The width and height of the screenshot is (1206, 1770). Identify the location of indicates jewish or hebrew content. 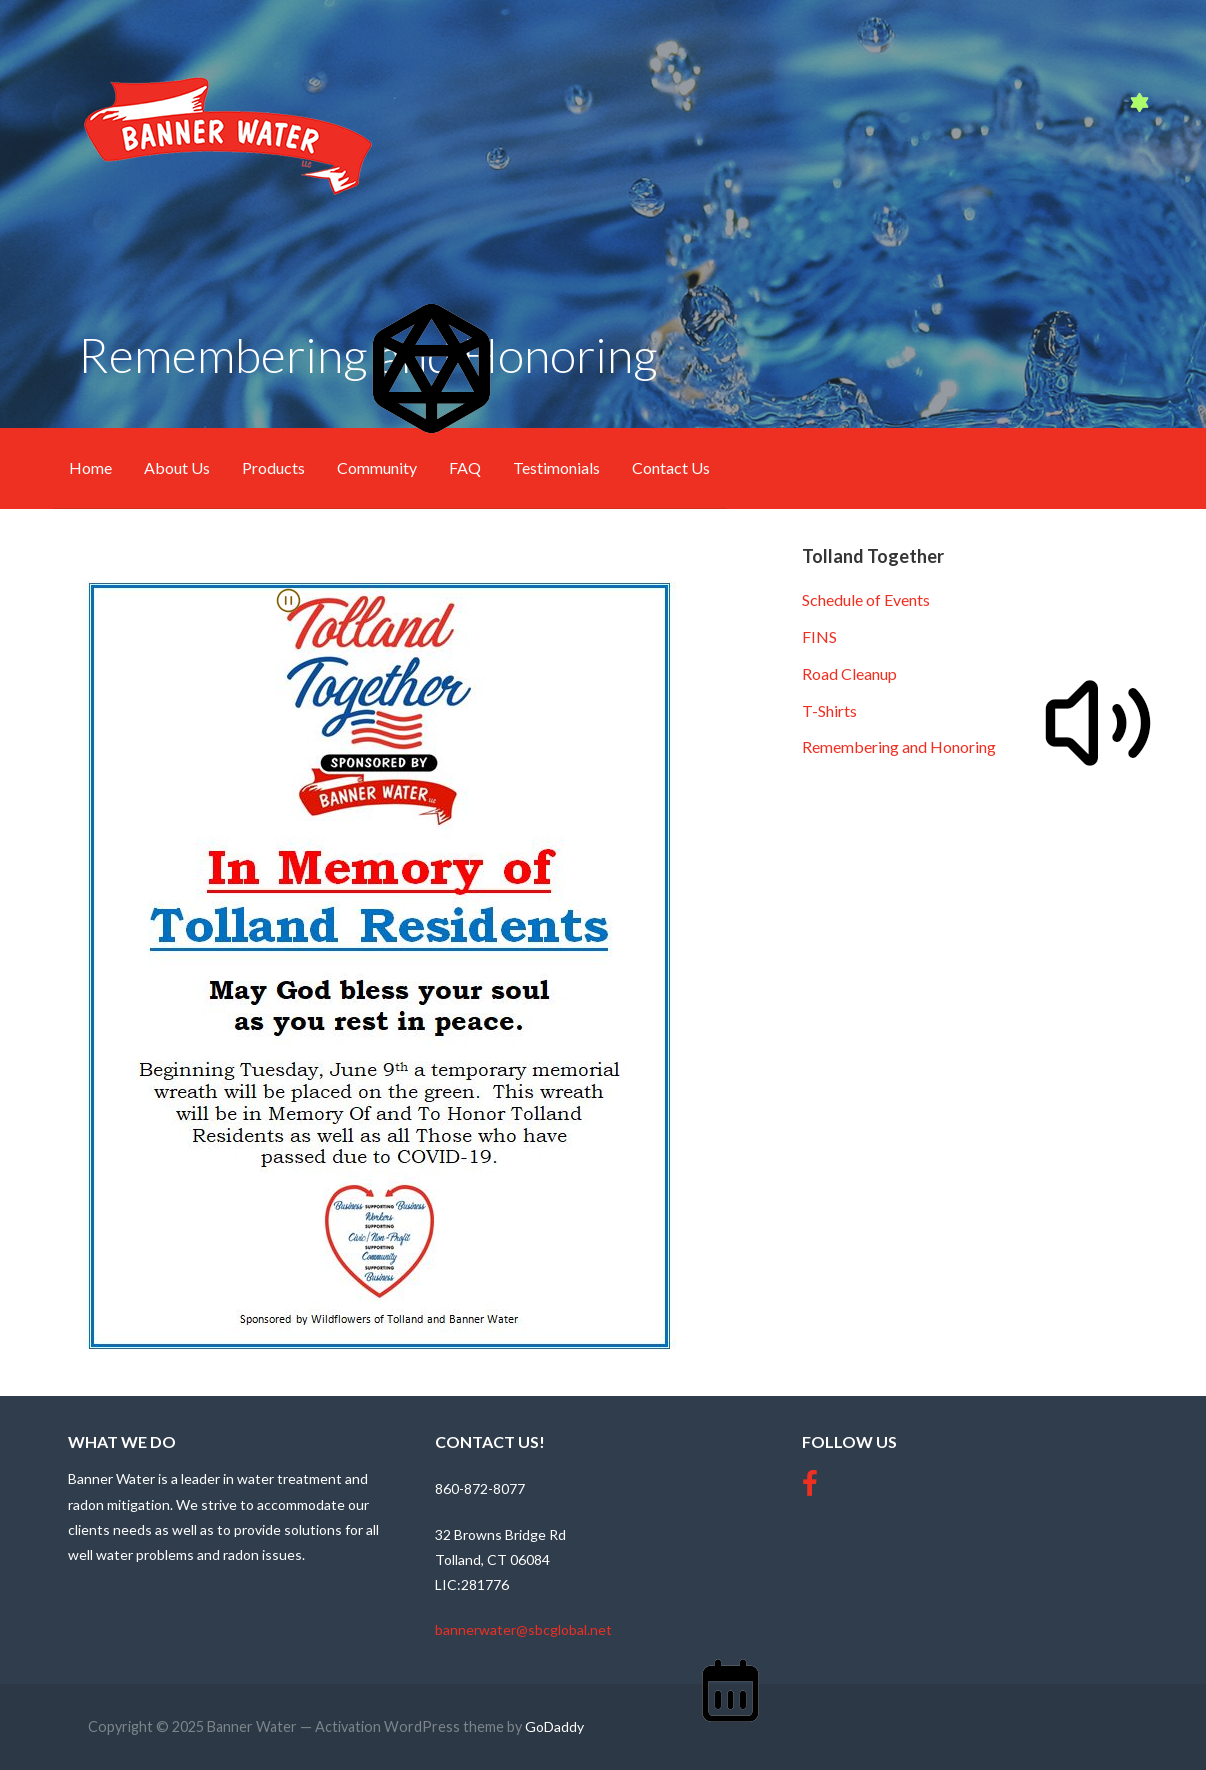
(1139, 102).